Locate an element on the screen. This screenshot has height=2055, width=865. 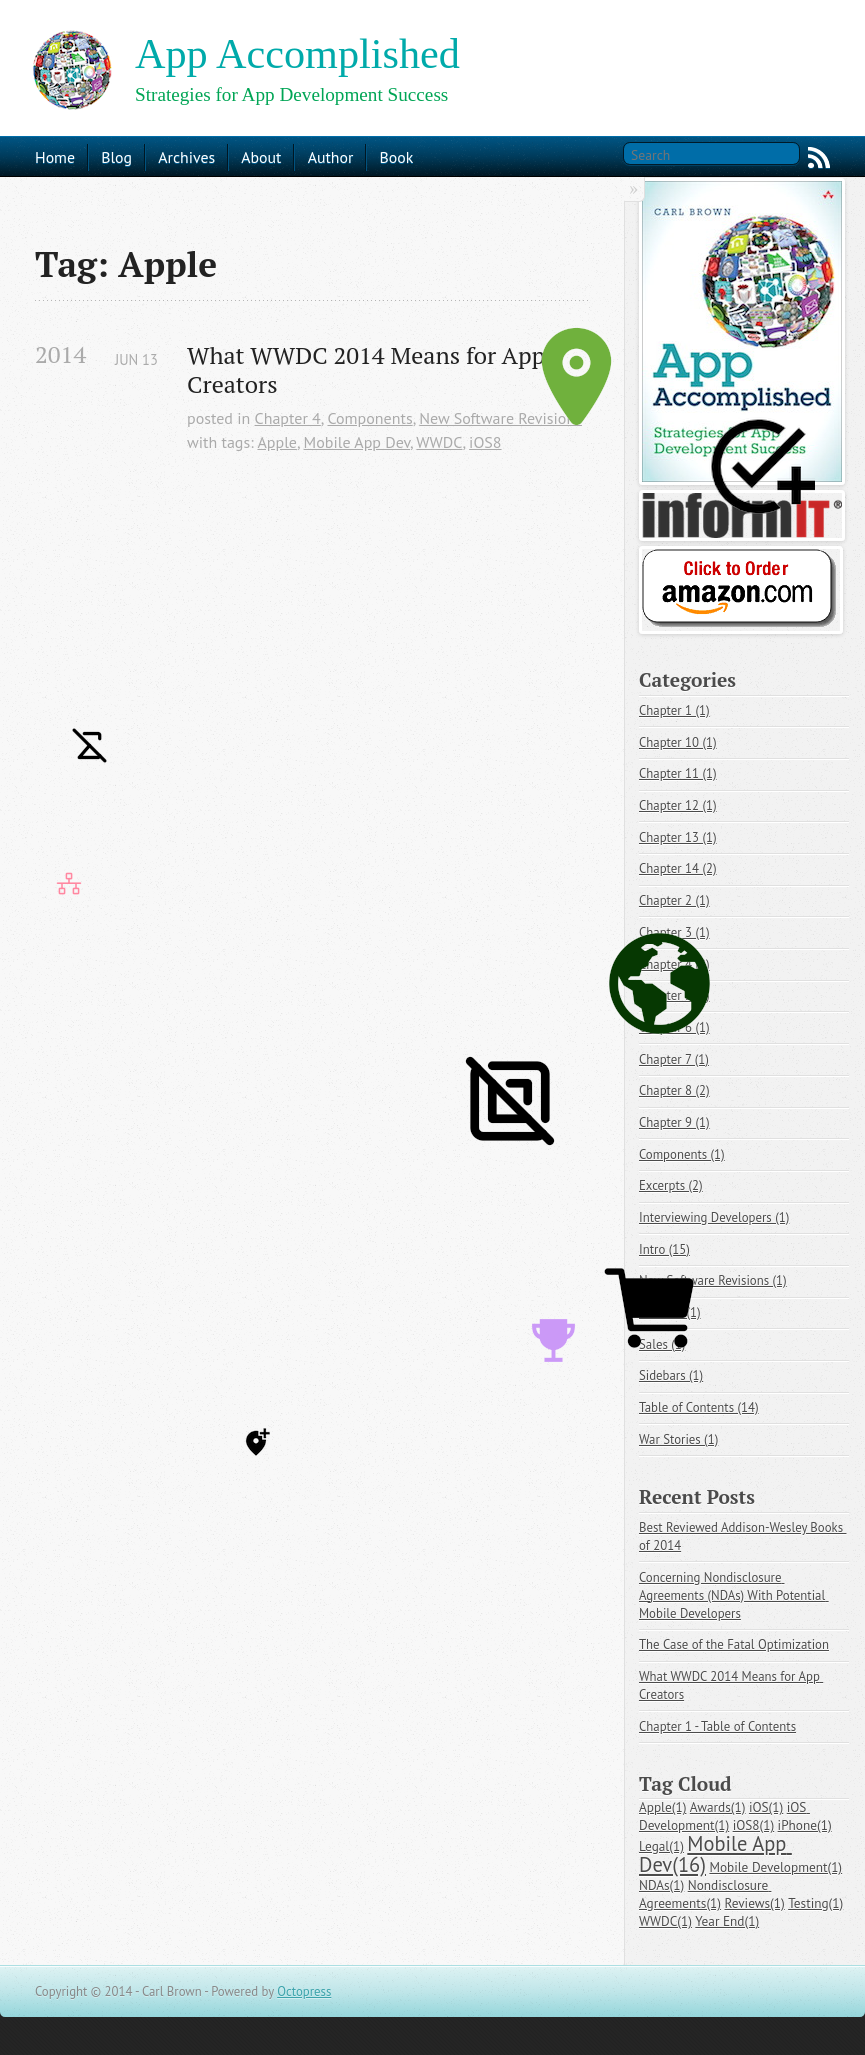
view network connections is located at coordinates (69, 884).